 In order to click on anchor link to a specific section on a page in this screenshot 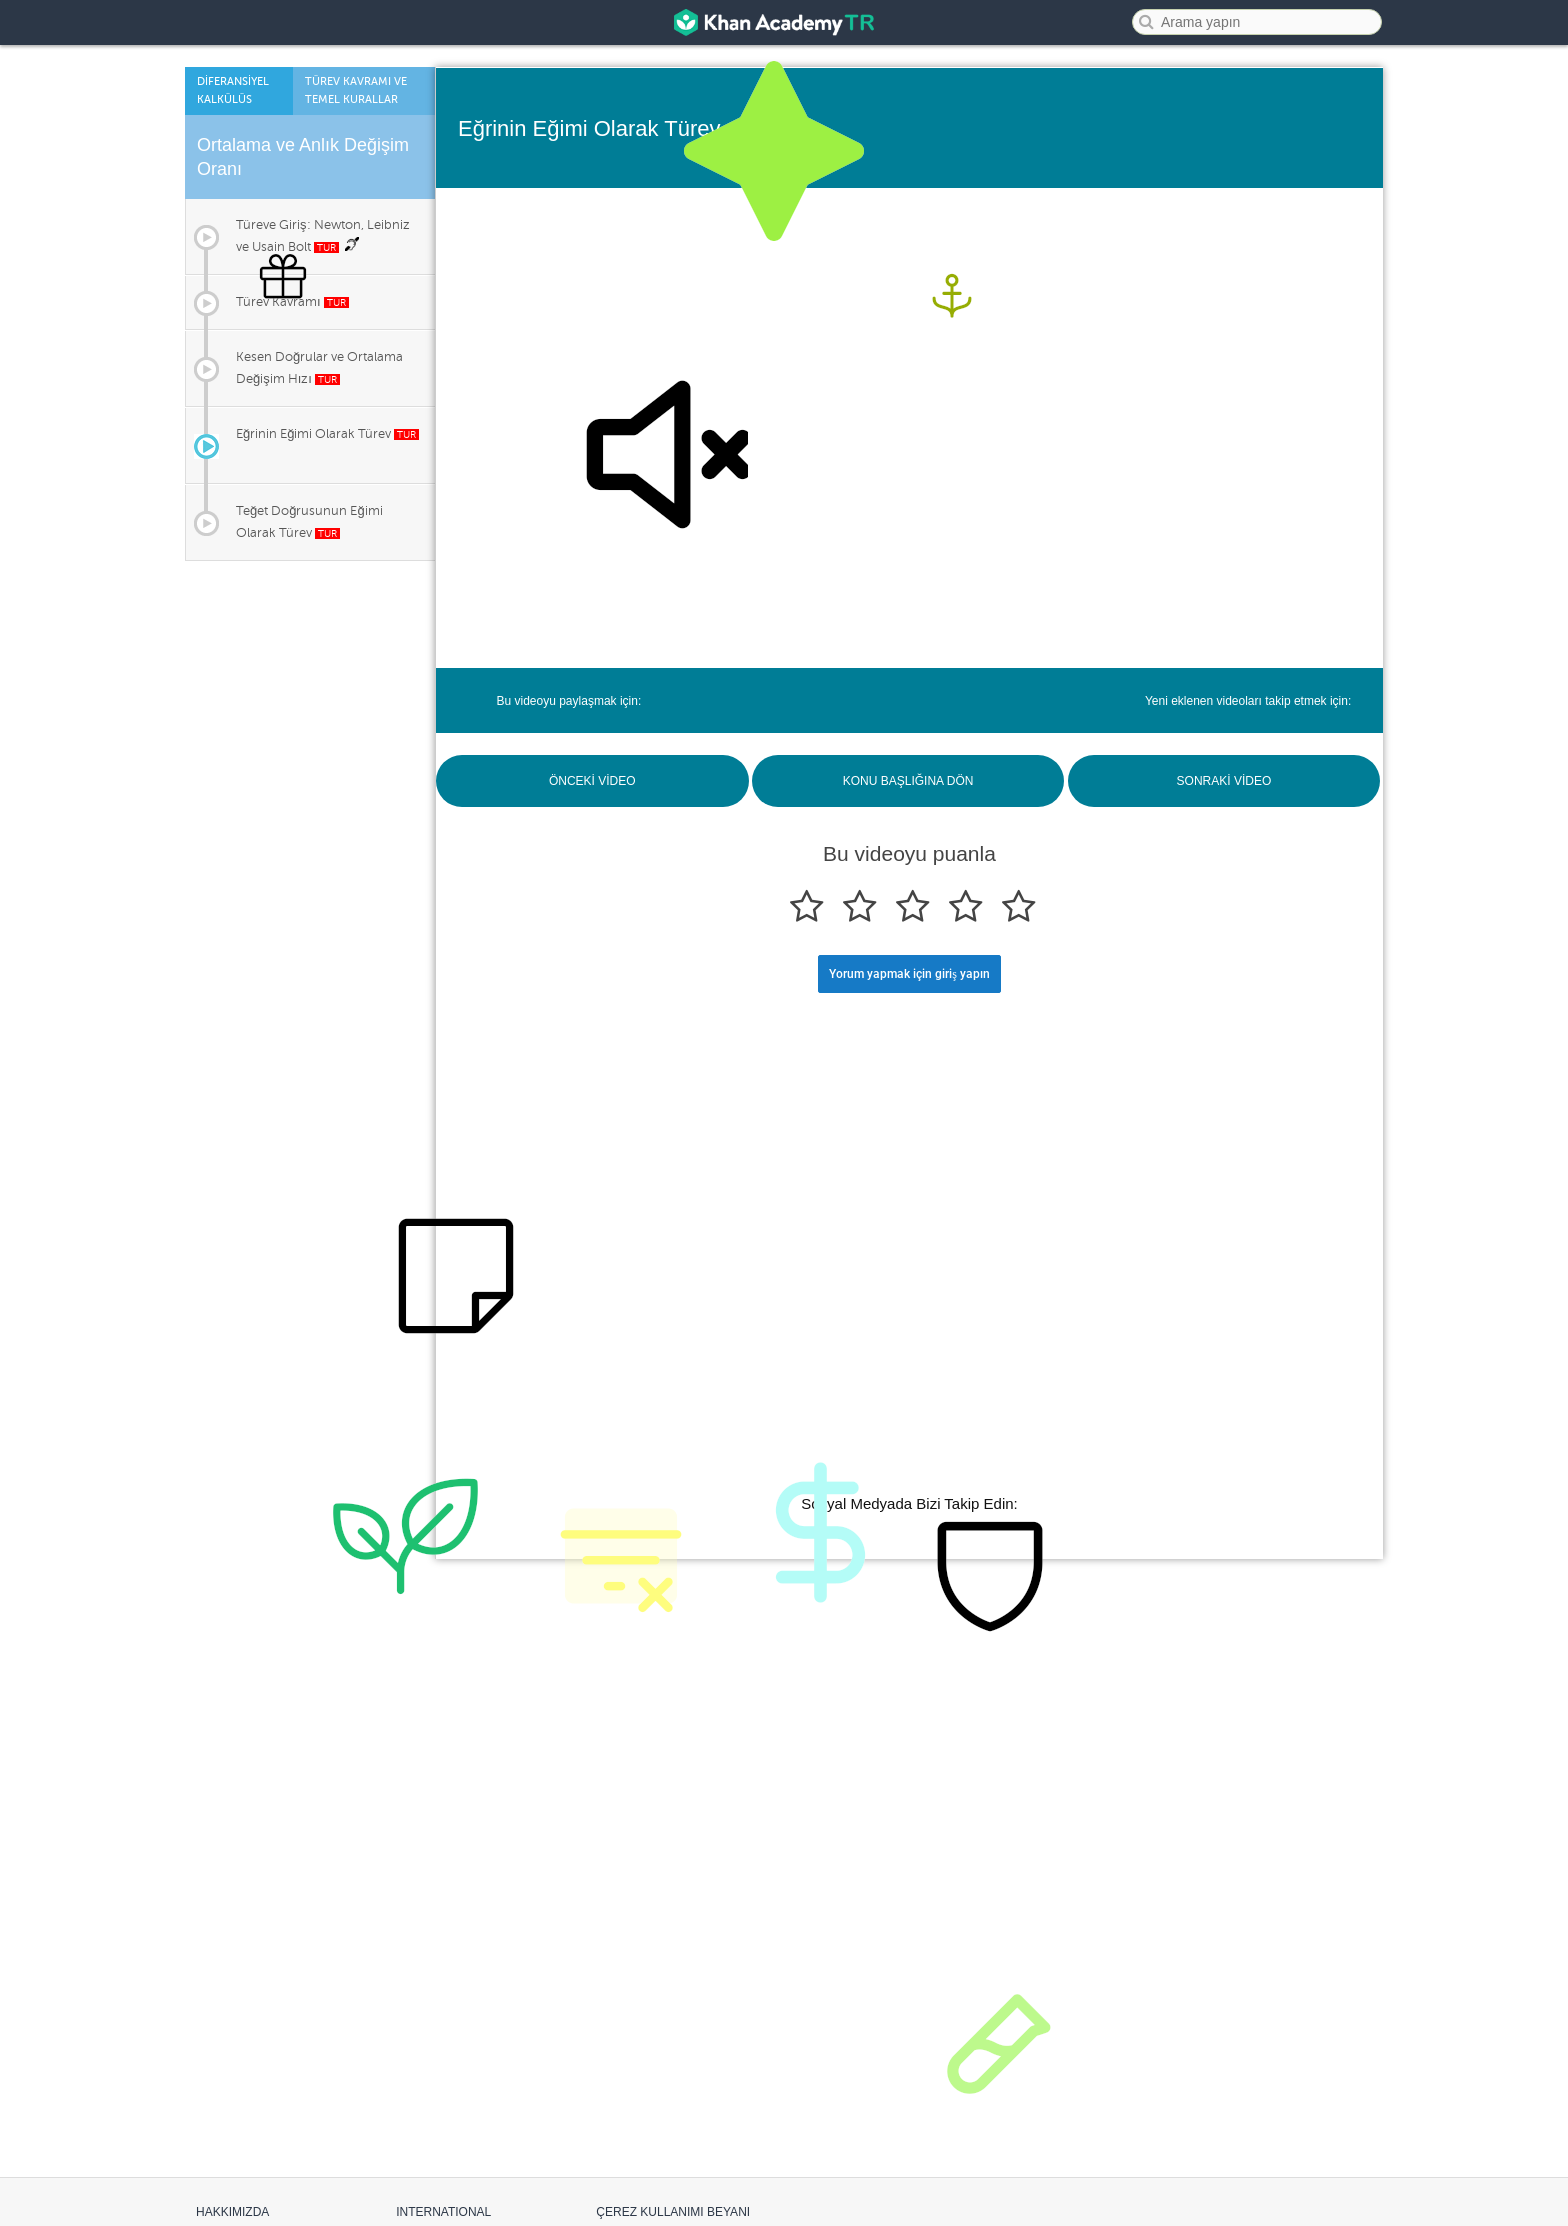, I will do `click(952, 295)`.